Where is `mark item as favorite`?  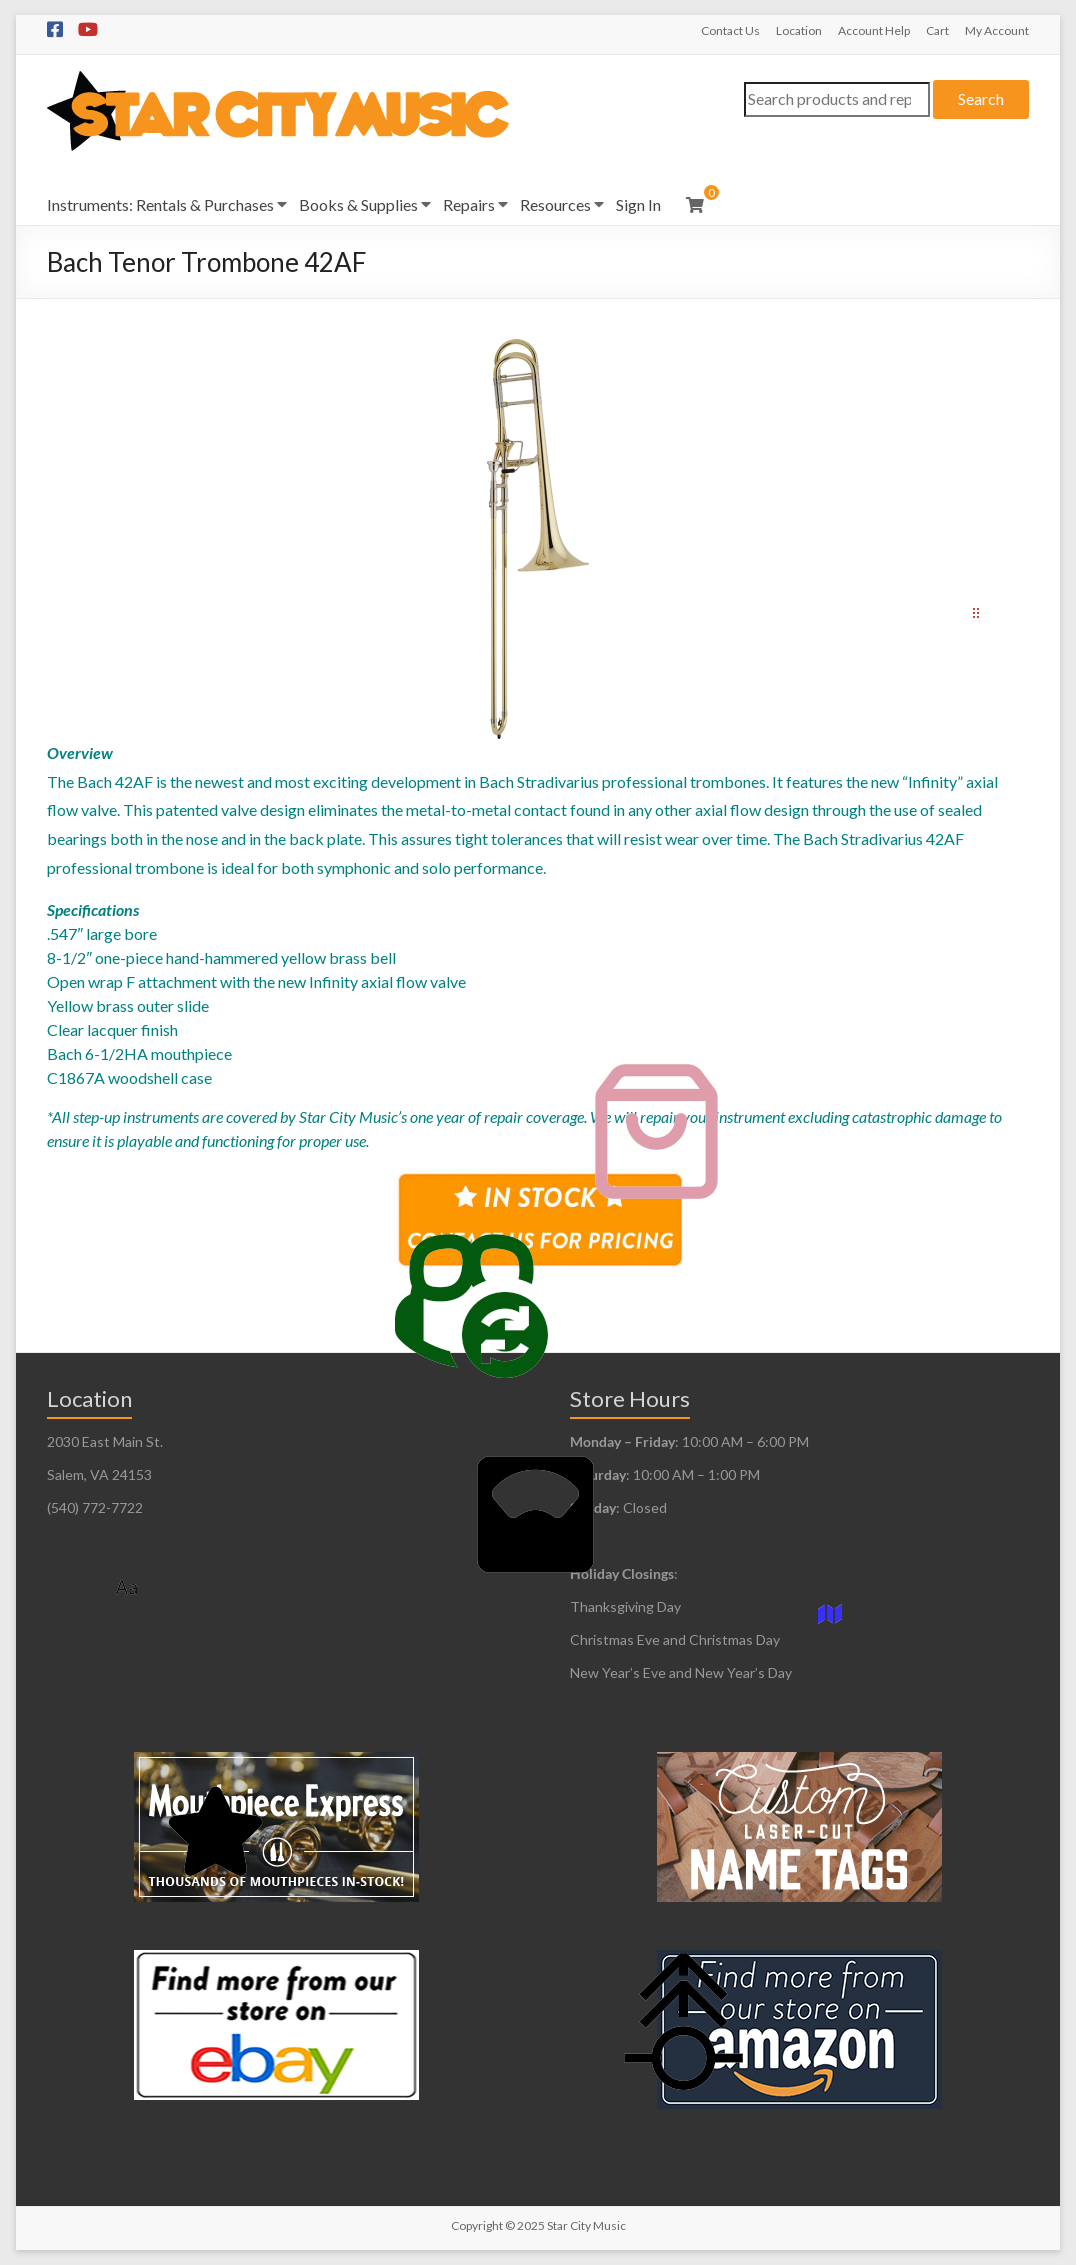
mark item as favorite is located at coordinates (215, 1832).